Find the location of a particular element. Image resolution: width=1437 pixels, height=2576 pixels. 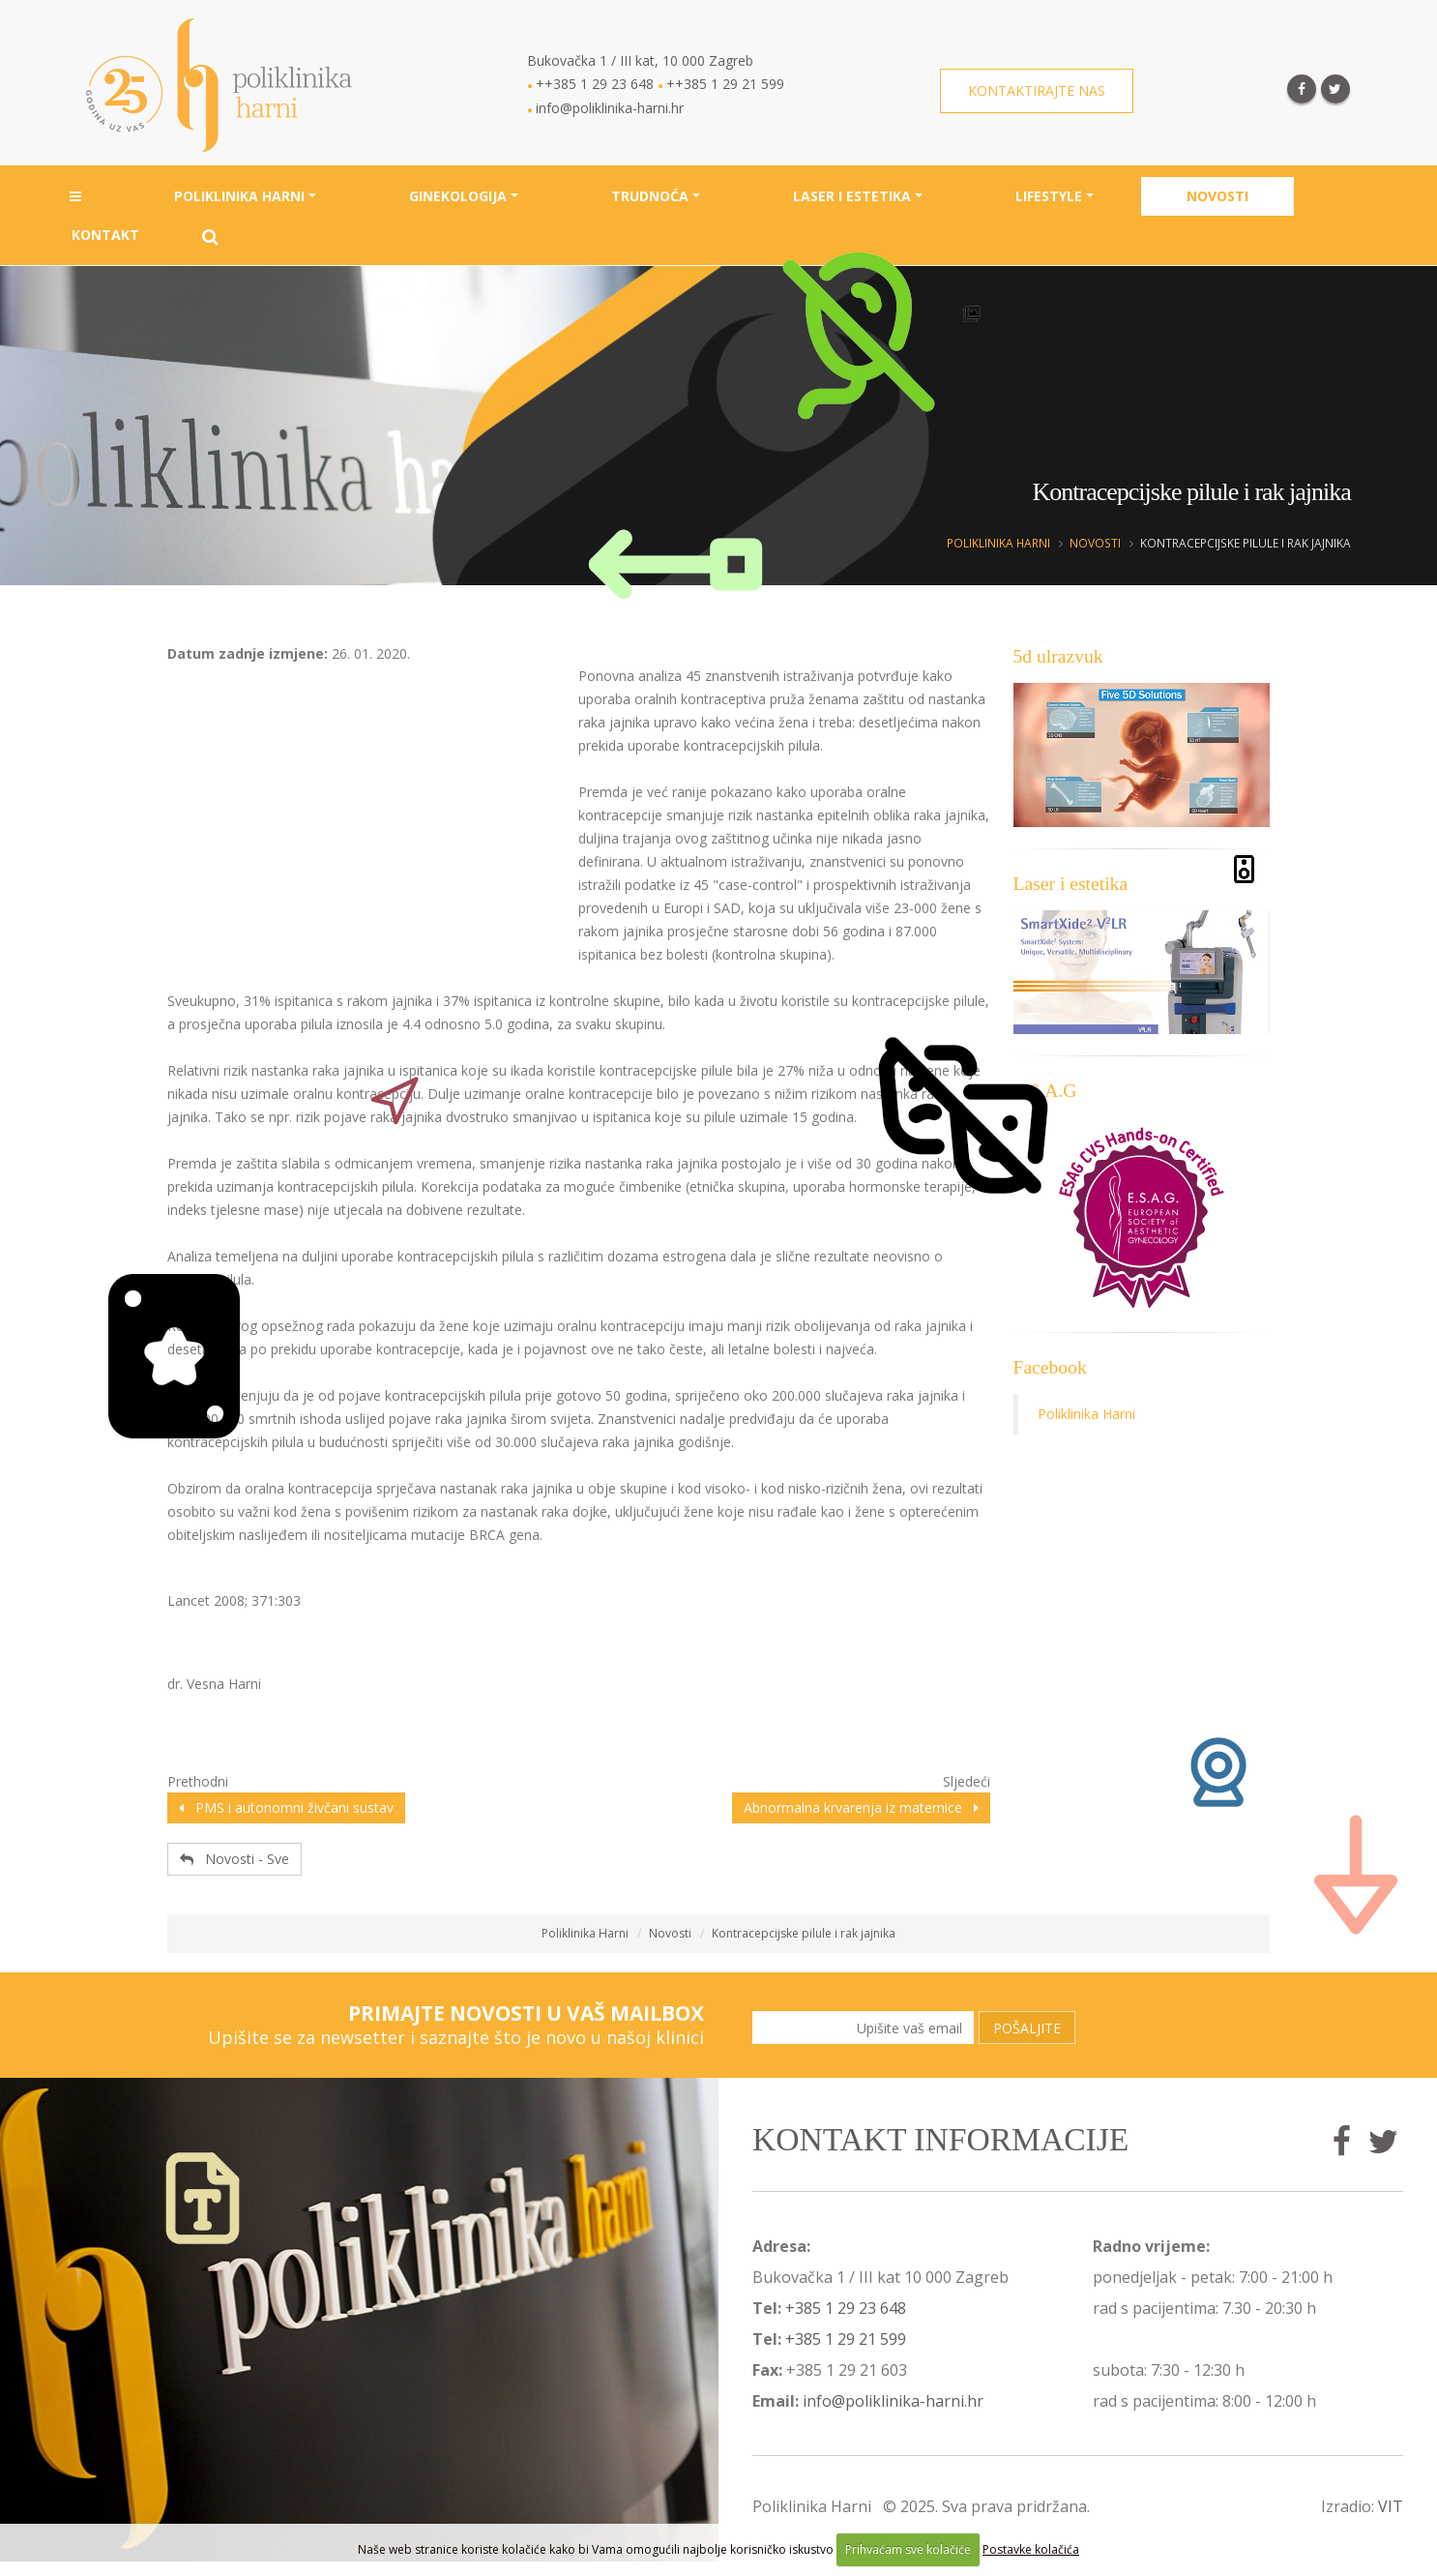

adjust speaker or audio output settings is located at coordinates (1244, 869).